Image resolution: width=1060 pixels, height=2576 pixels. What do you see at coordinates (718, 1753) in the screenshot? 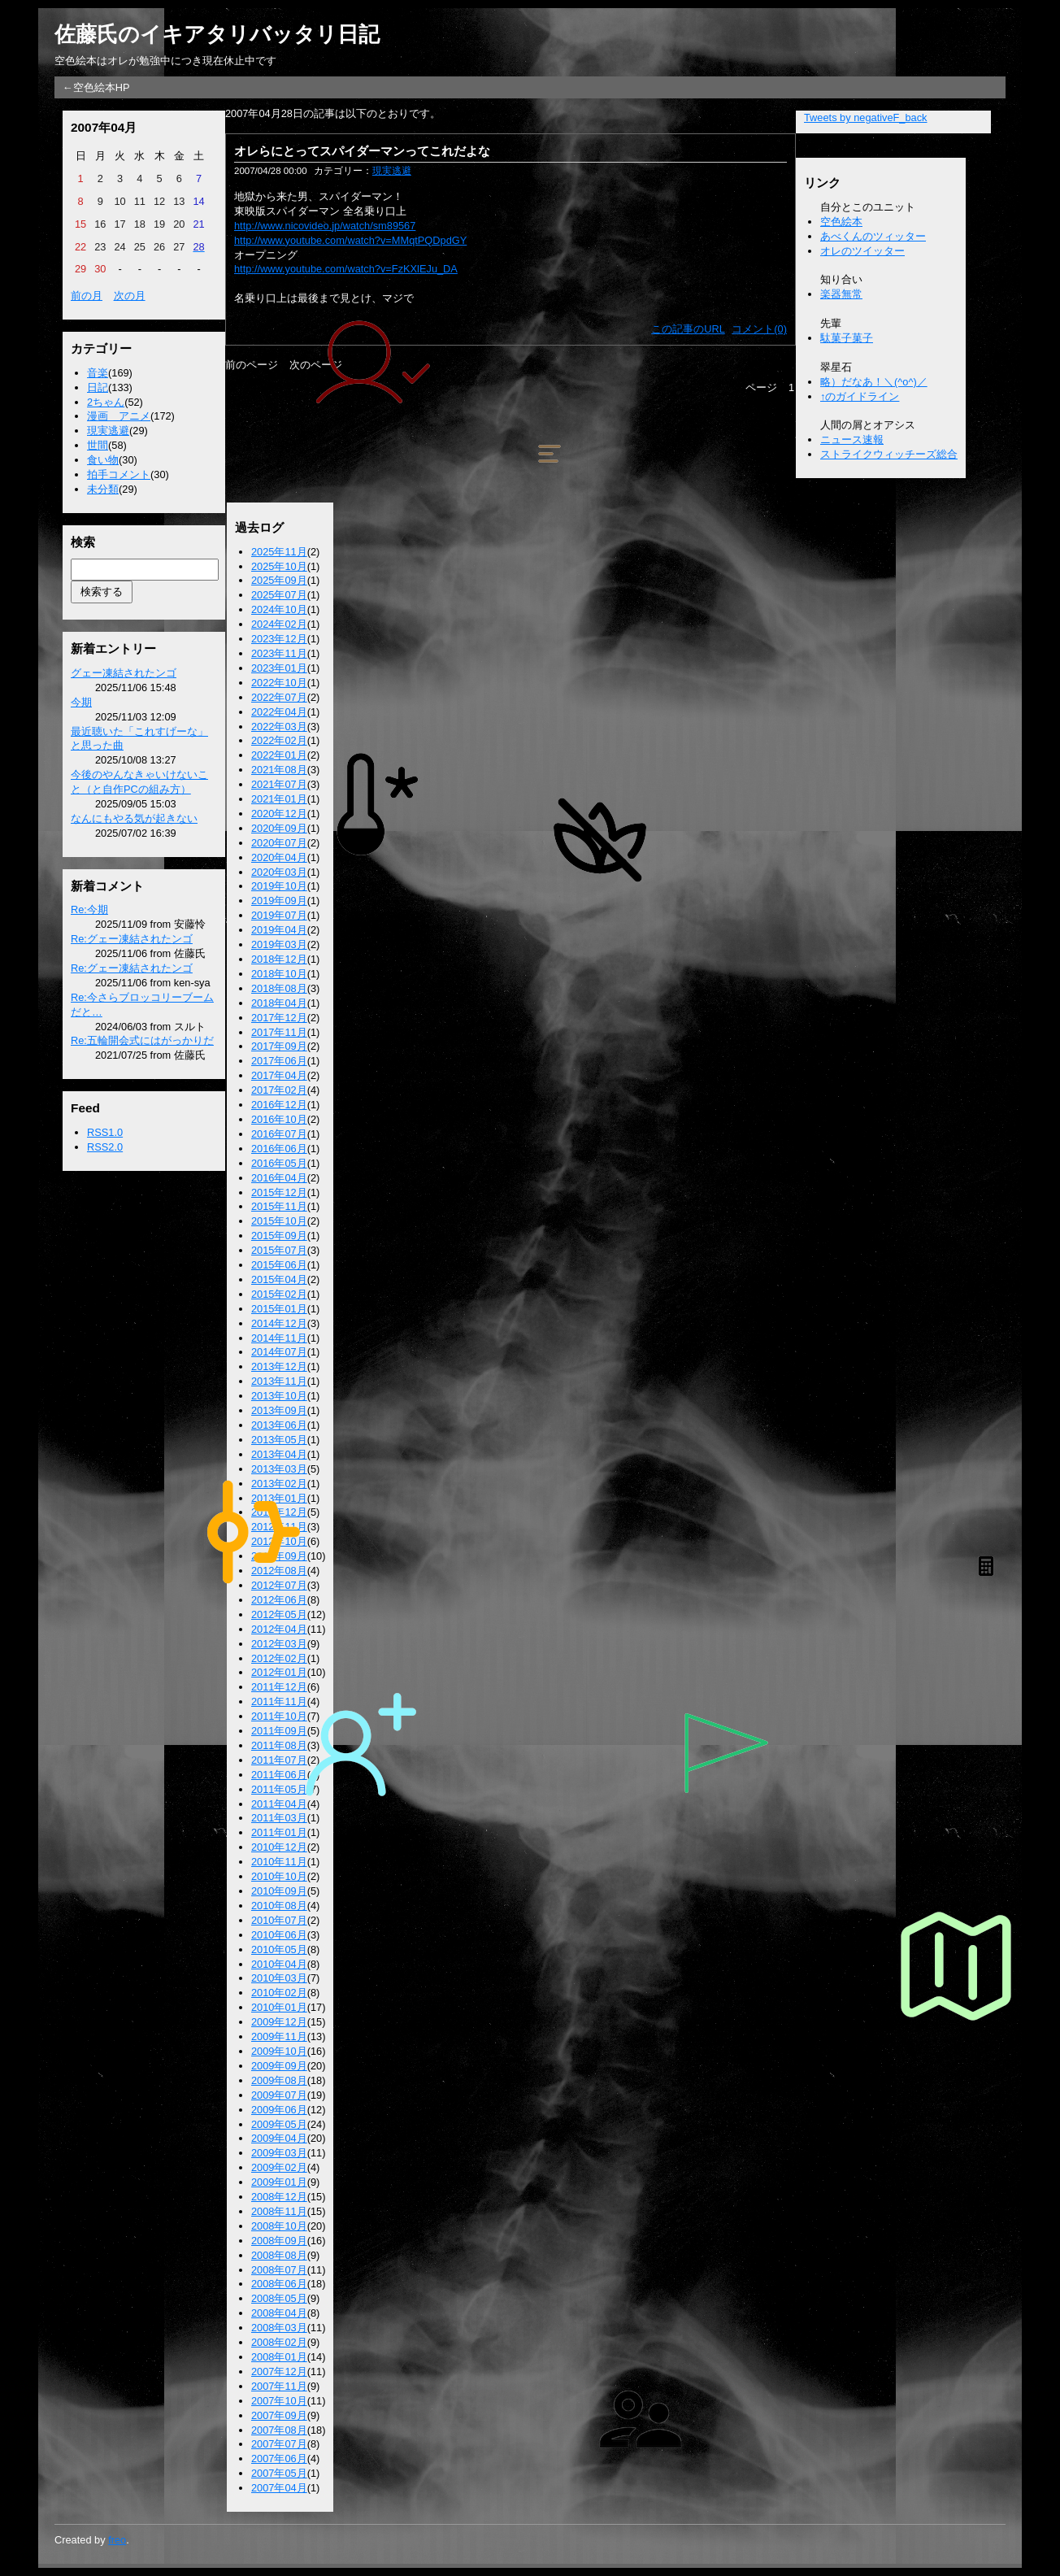
I see `flag or bookmark an item` at bounding box center [718, 1753].